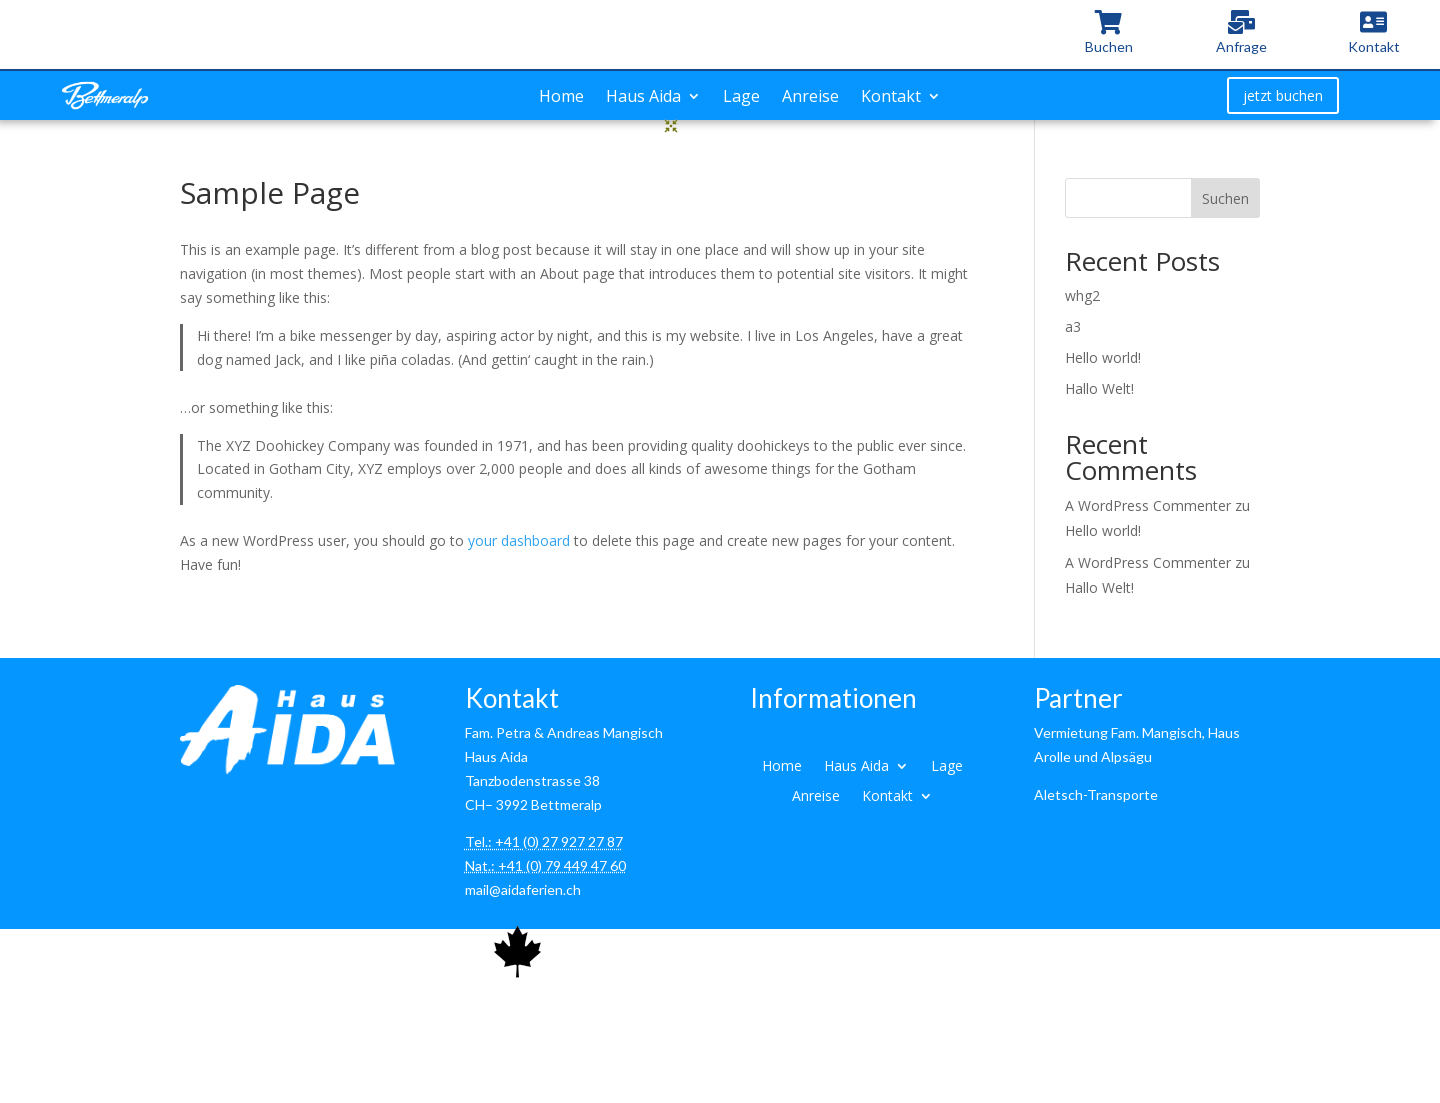 This screenshot has width=1440, height=1103. I want to click on collapse or minimize content to center, so click(671, 126).